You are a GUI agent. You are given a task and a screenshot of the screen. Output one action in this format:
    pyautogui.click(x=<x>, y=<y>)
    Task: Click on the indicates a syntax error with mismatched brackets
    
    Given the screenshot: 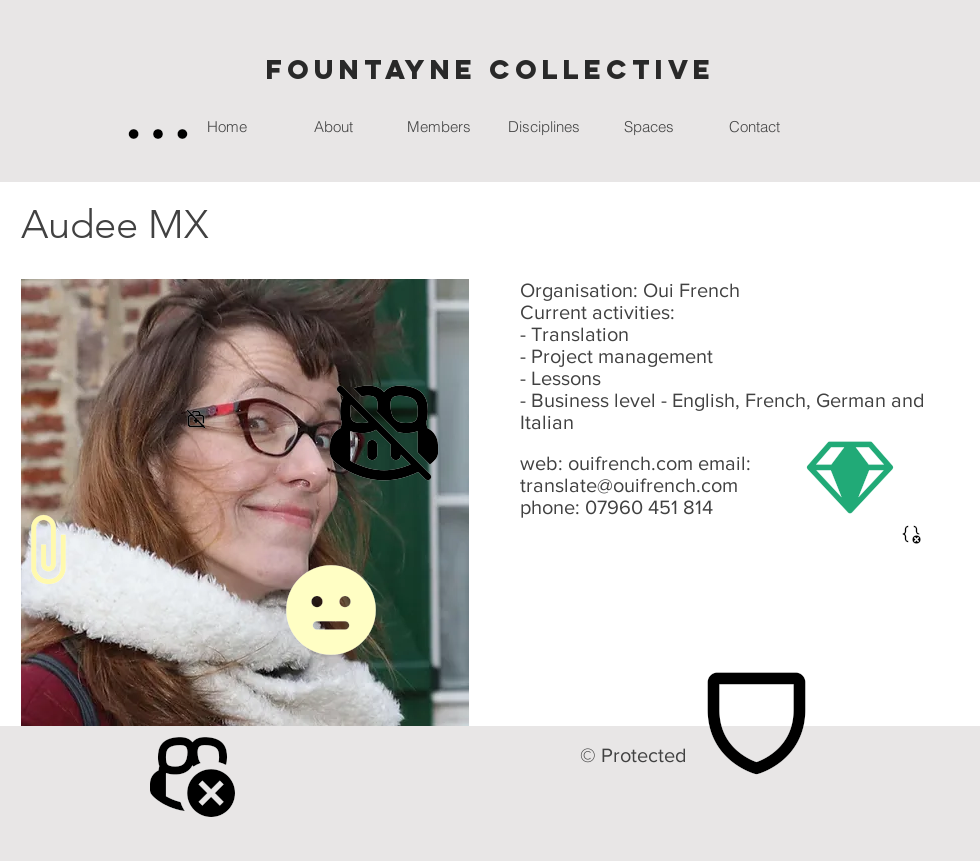 What is the action you would take?
    pyautogui.click(x=911, y=534)
    